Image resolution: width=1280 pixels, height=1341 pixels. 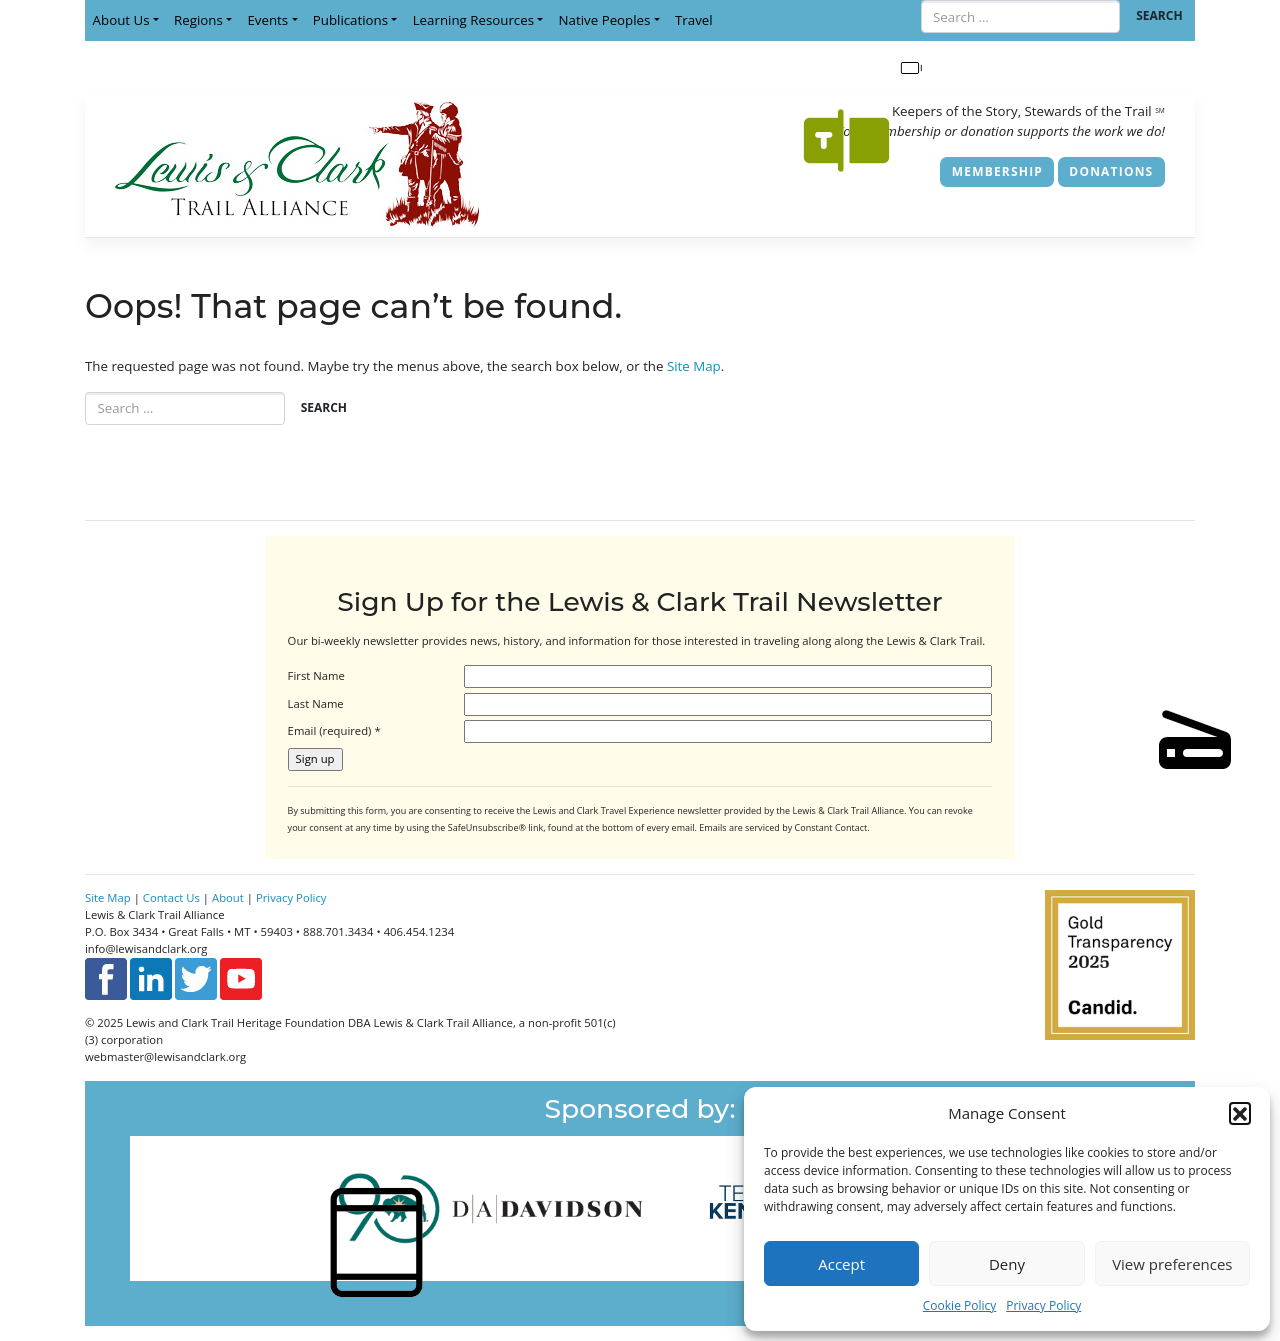 What do you see at coordinates (846, 140) in the screenshot?
I see `enter text in an input field` at bounding box center [846, 140].